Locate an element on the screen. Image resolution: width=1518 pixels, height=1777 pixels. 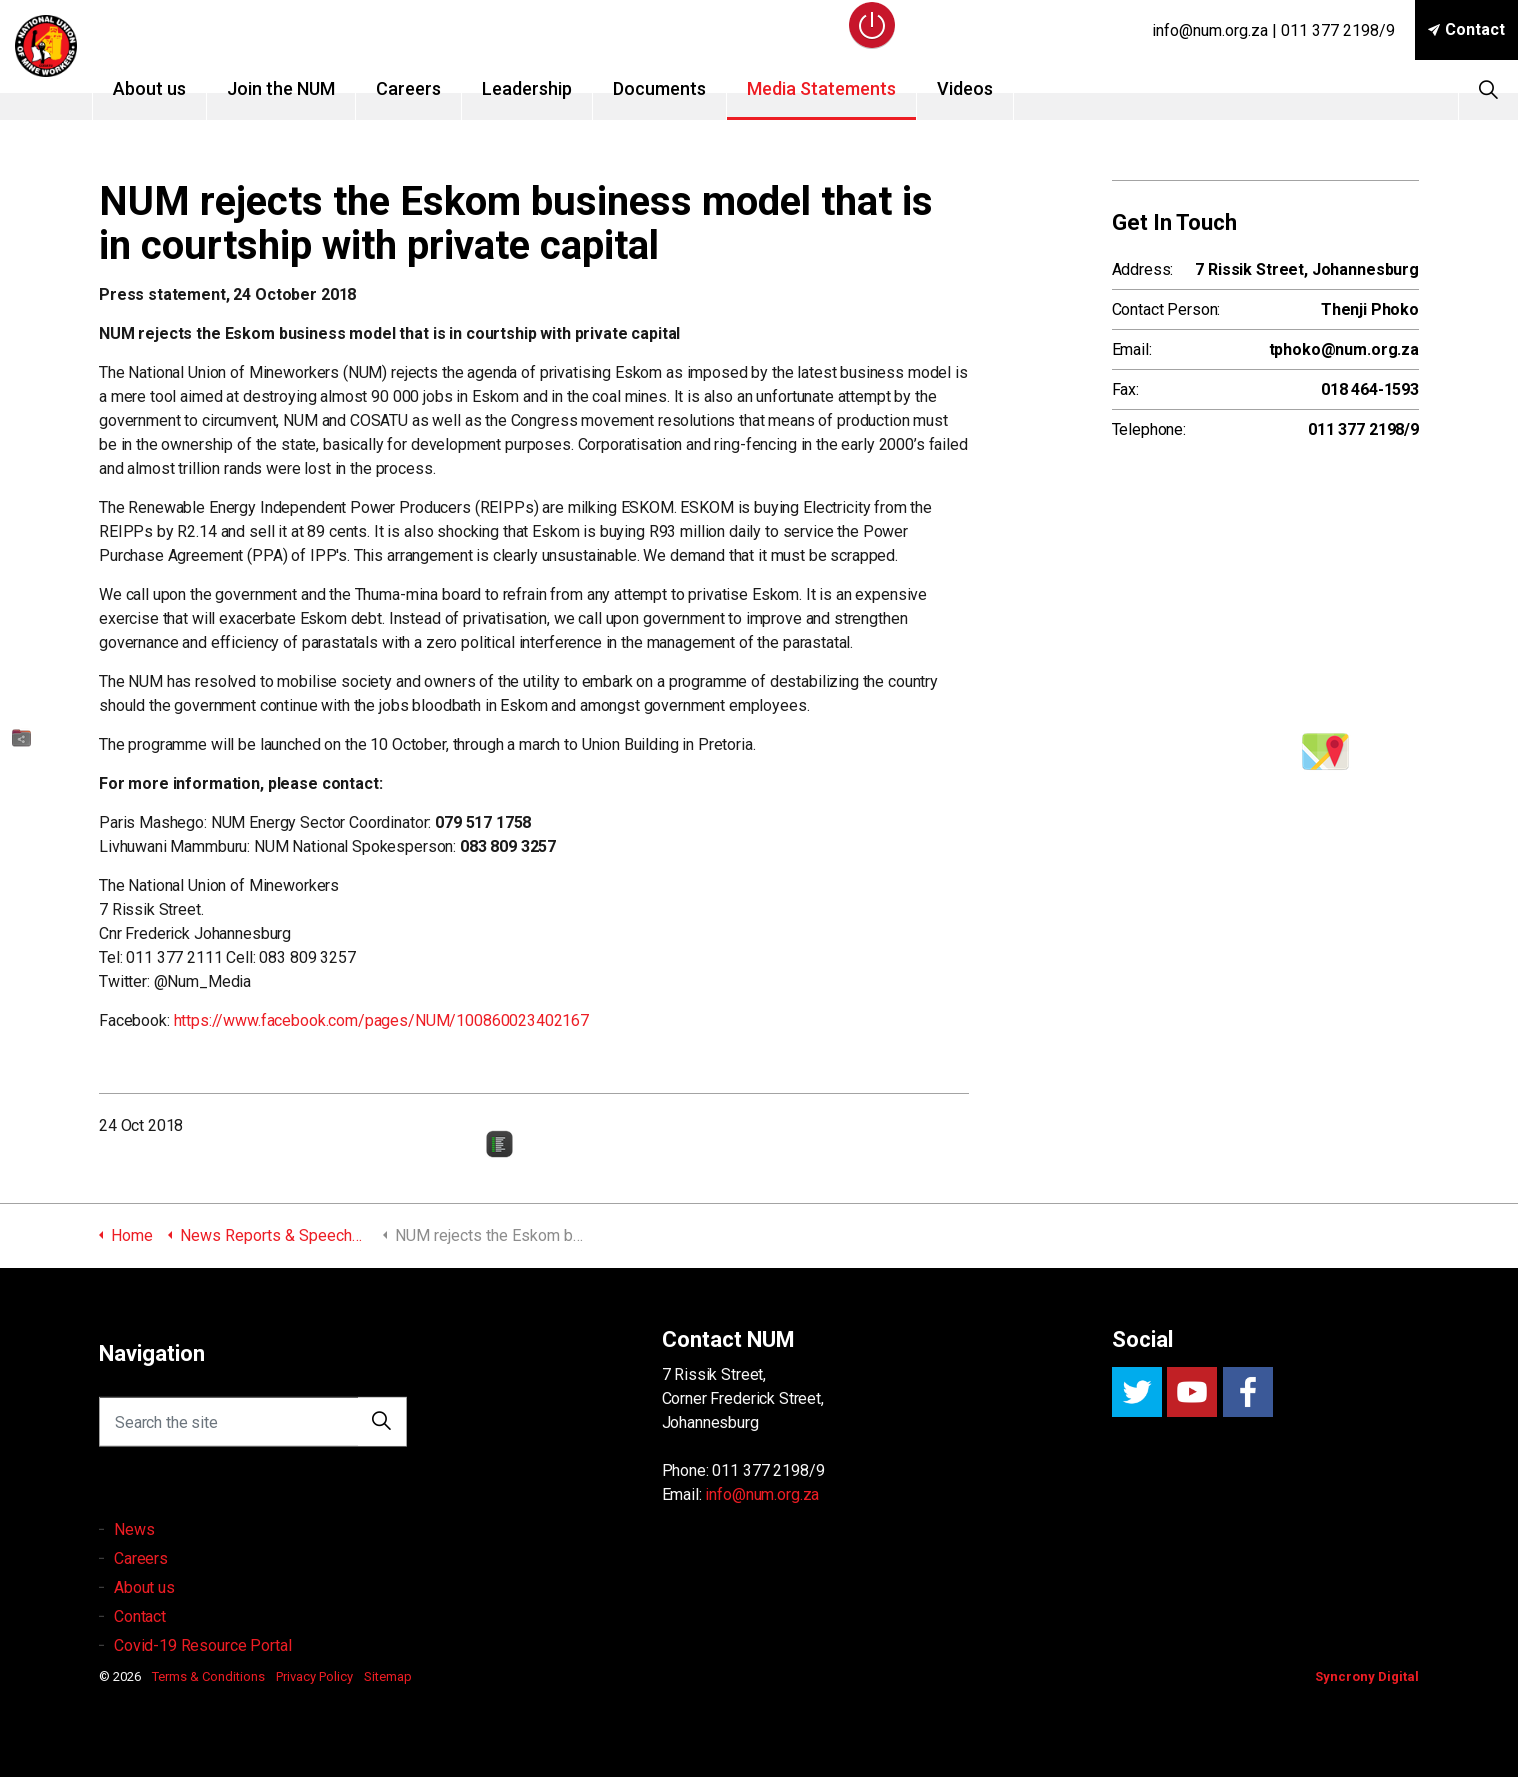
shut down or power off the system is located at coordinates (873, 26).